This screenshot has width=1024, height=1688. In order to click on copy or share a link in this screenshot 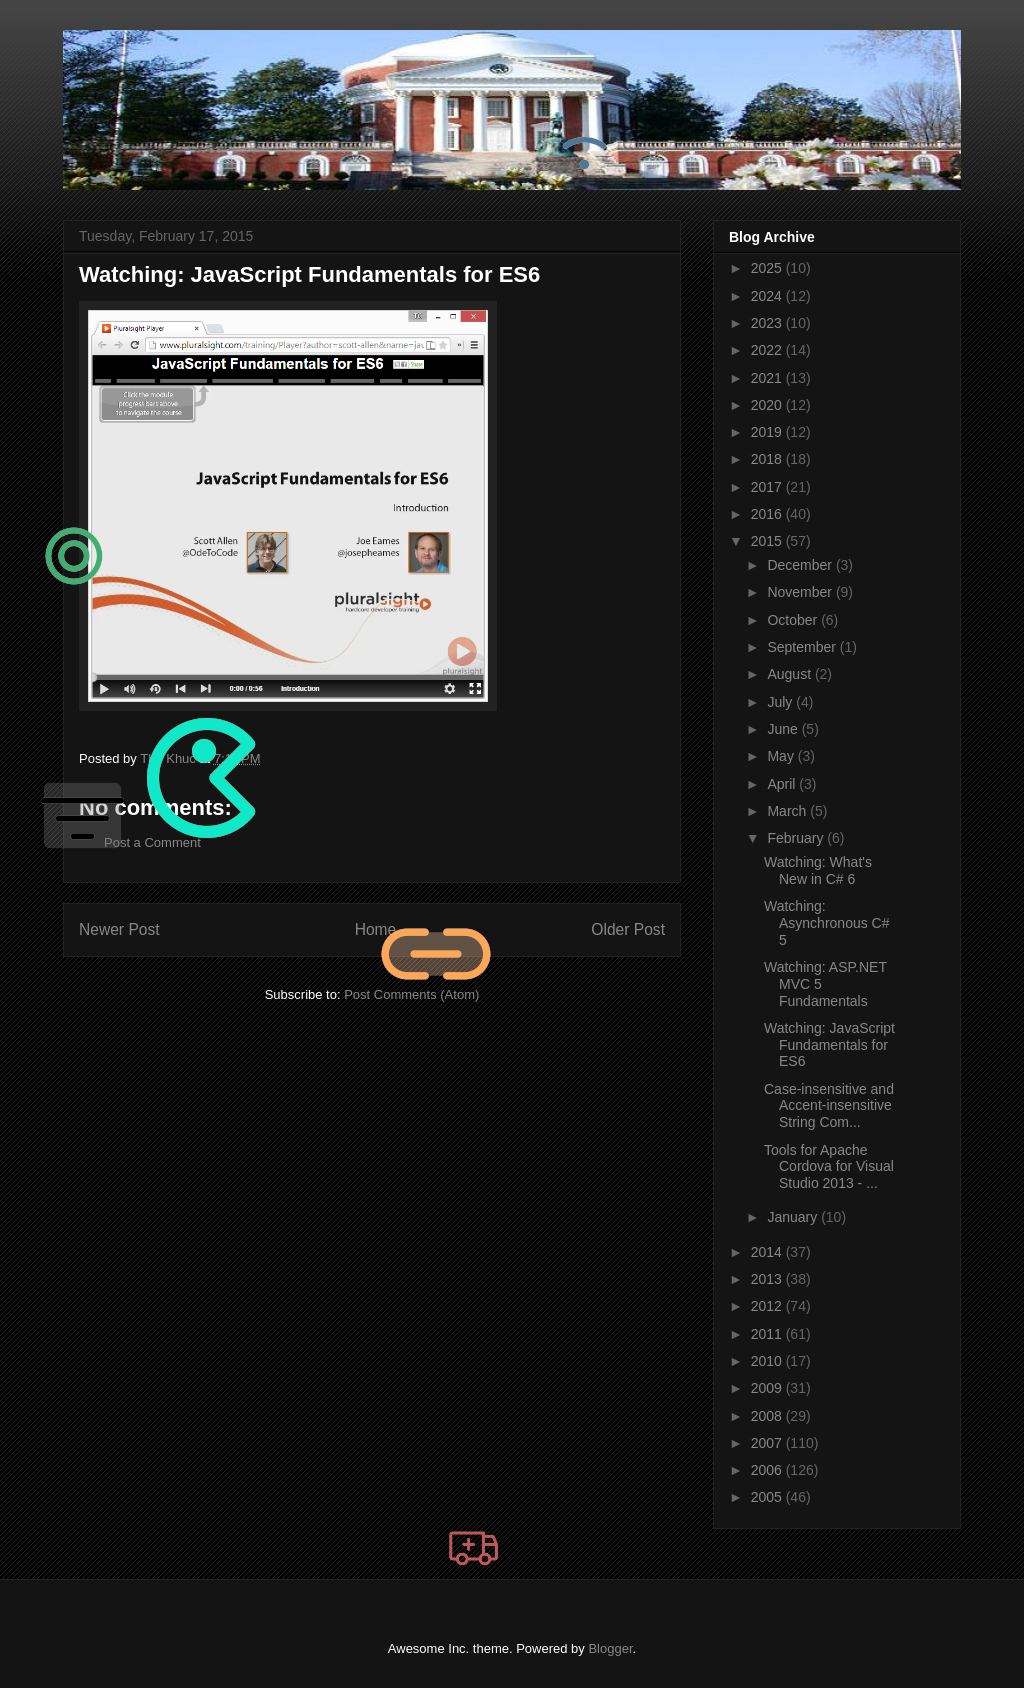, I will do `click(436, 954)`.